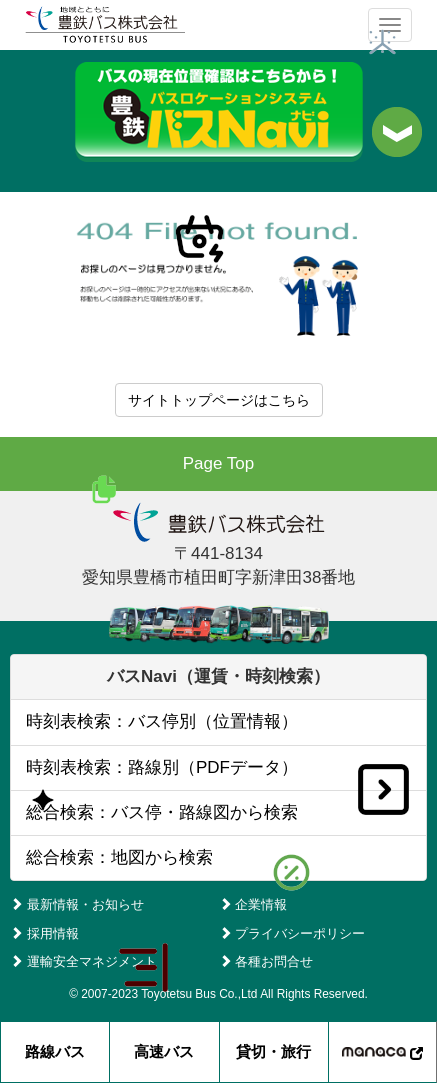 This screenshot has width=437, height=1083. I want to click on quick purchase or express checkout, so click(199, 236).